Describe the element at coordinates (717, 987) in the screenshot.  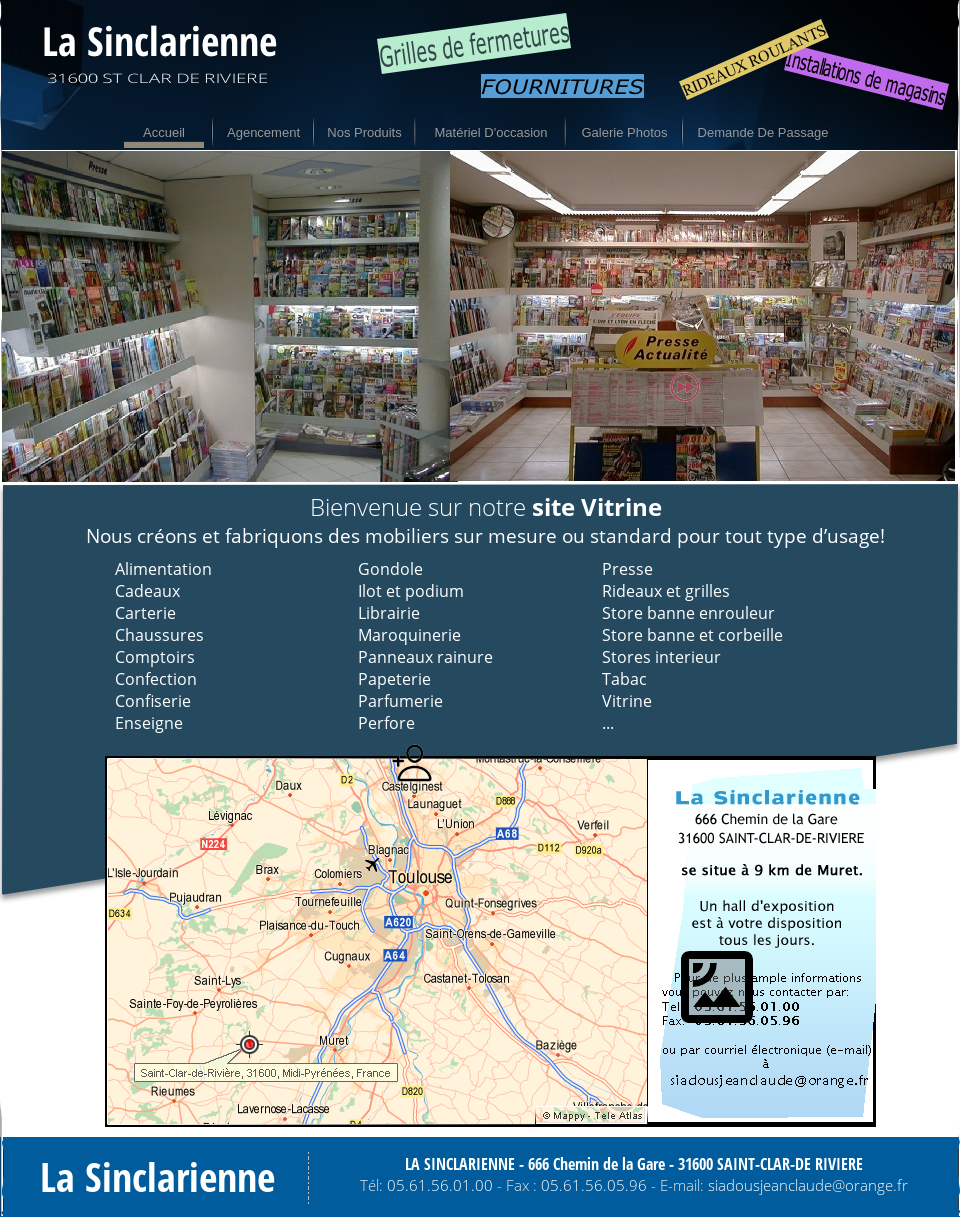
I see `switch to satellite map view` at that location.